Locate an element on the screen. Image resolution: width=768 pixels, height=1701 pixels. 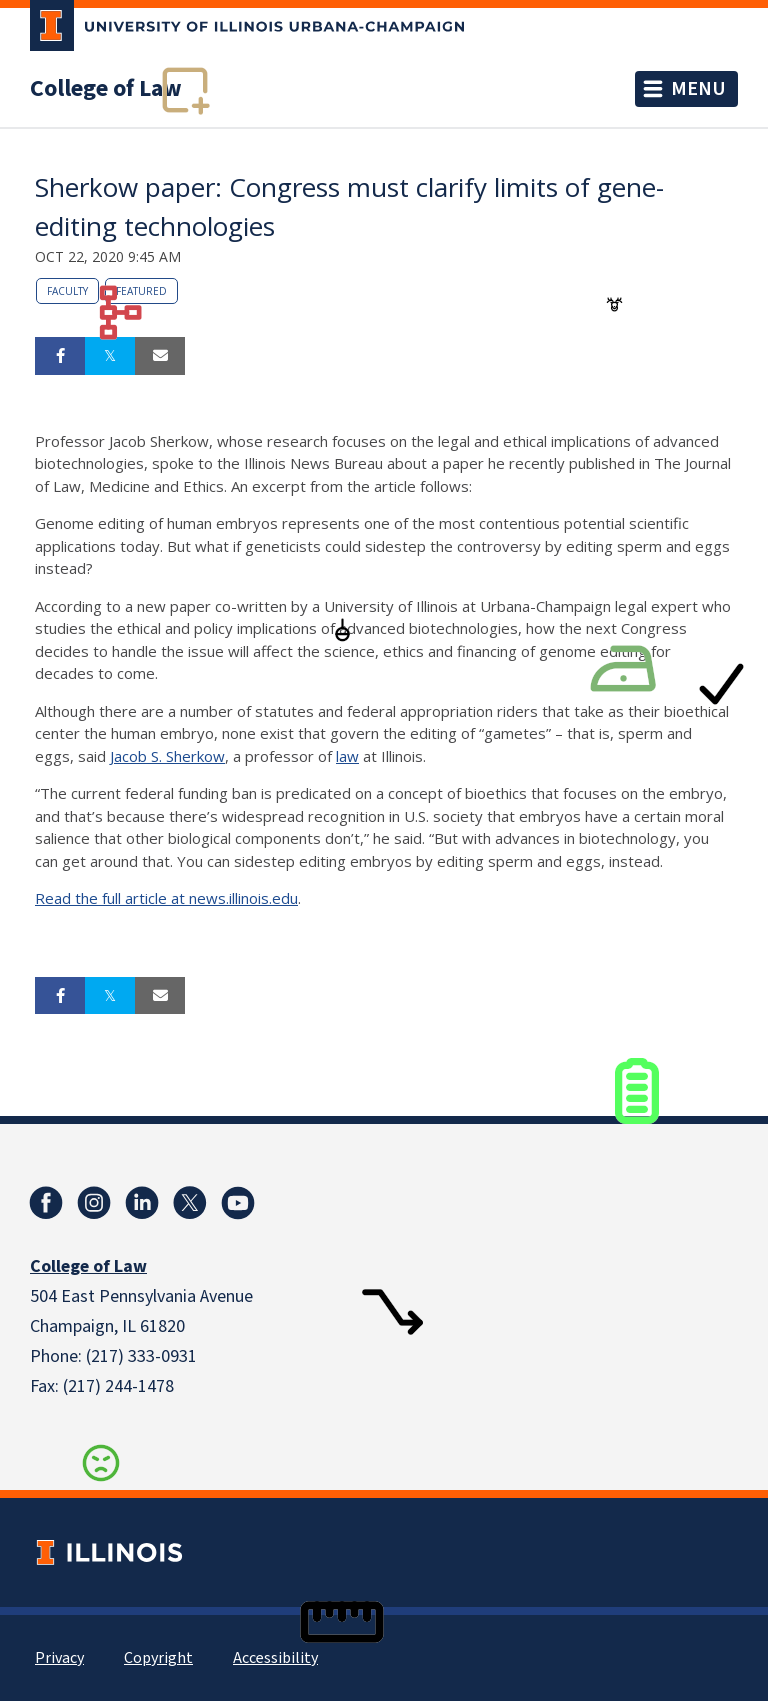
wildlife or nature category is located at coordinates (614, 304).